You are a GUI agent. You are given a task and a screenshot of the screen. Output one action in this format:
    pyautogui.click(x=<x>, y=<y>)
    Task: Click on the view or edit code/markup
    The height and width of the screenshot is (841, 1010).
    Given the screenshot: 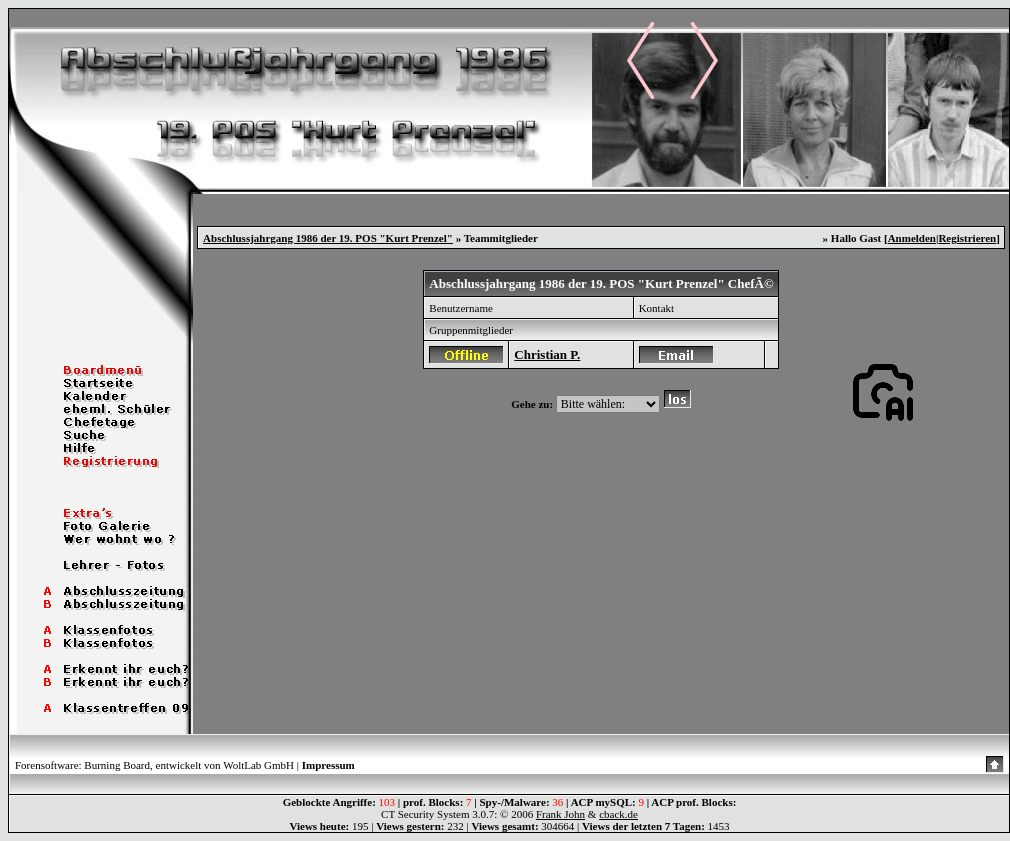 What is the action you would take?
    pyautogui.click(x=672, y=60)
    